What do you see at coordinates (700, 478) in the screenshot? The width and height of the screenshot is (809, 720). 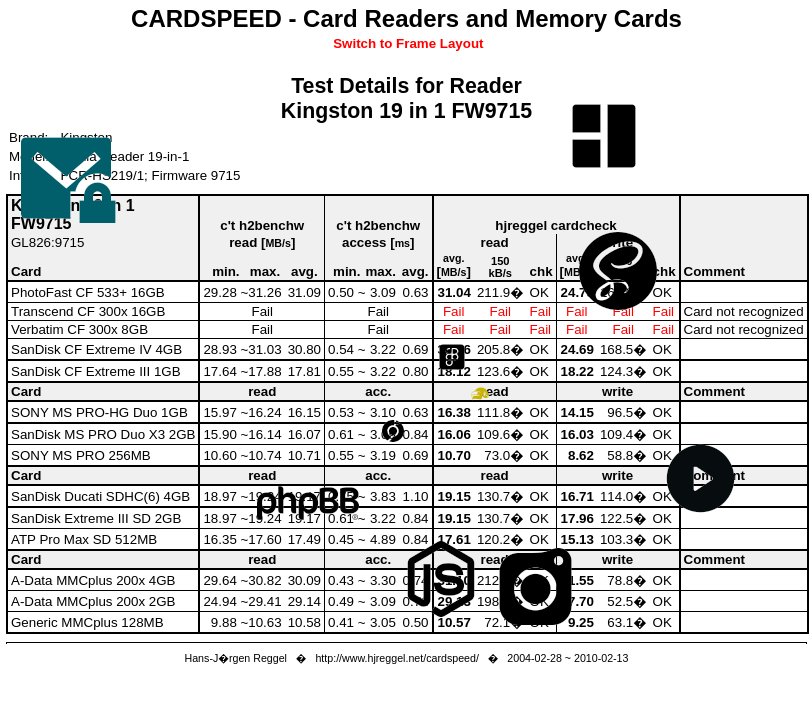 I see `play media or video content` at bounding box center [700, 478].